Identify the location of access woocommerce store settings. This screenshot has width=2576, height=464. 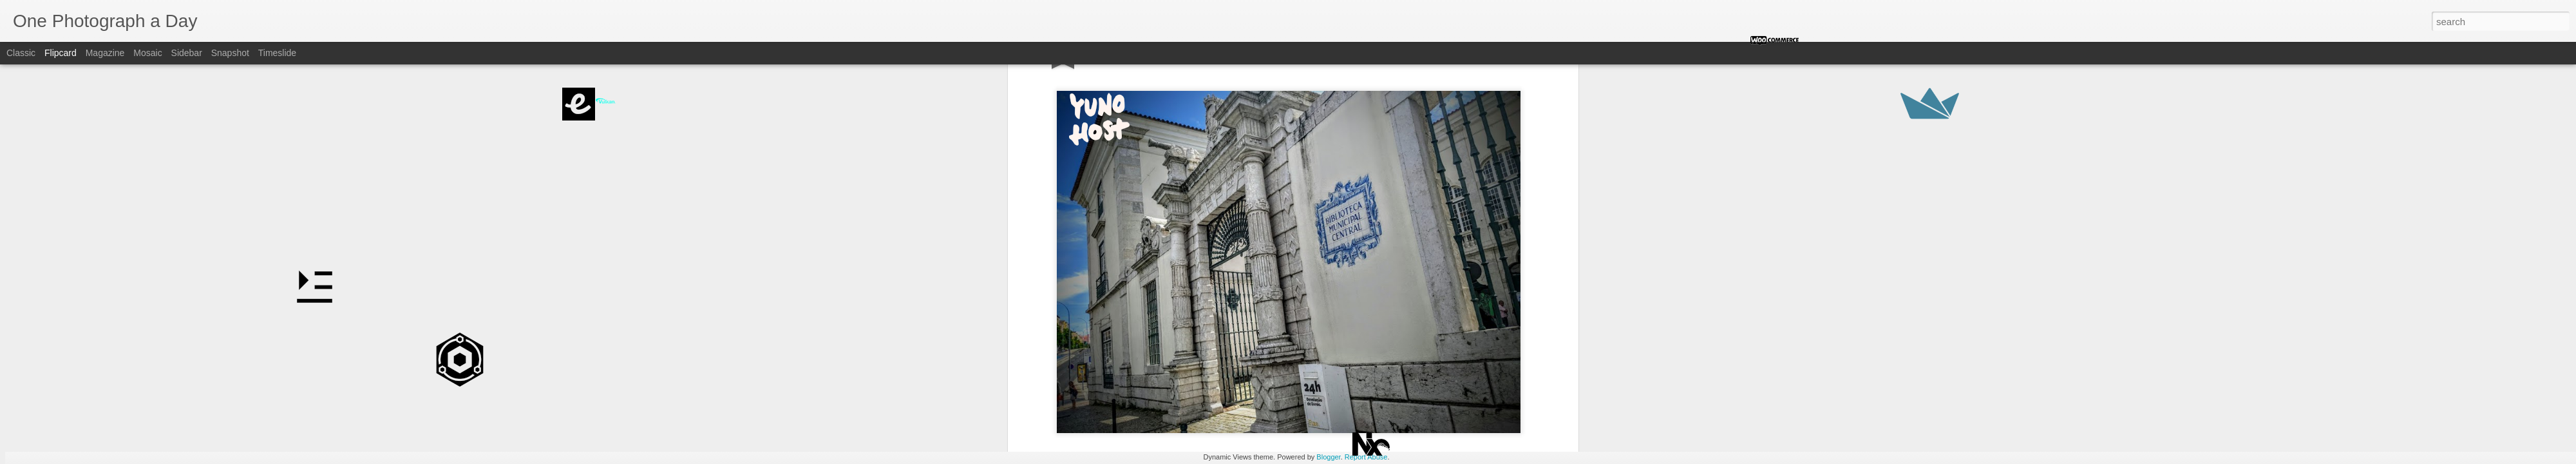
(1774, 41).